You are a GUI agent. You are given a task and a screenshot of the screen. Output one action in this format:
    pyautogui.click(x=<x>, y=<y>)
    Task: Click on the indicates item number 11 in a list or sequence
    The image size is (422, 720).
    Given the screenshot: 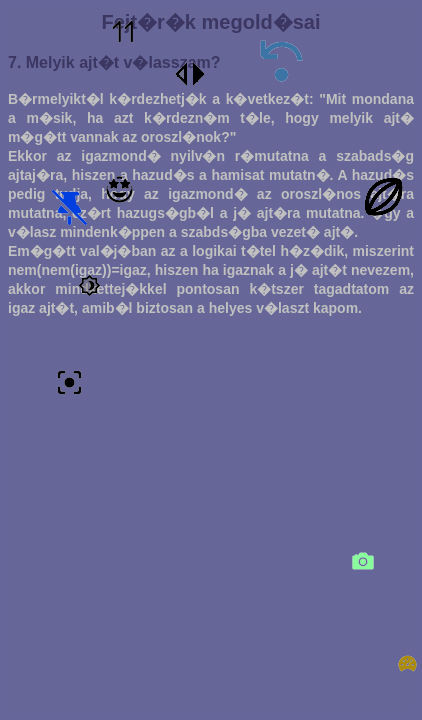 What is the action you would take?
    pyautogui.click(x=124, y=31)
    